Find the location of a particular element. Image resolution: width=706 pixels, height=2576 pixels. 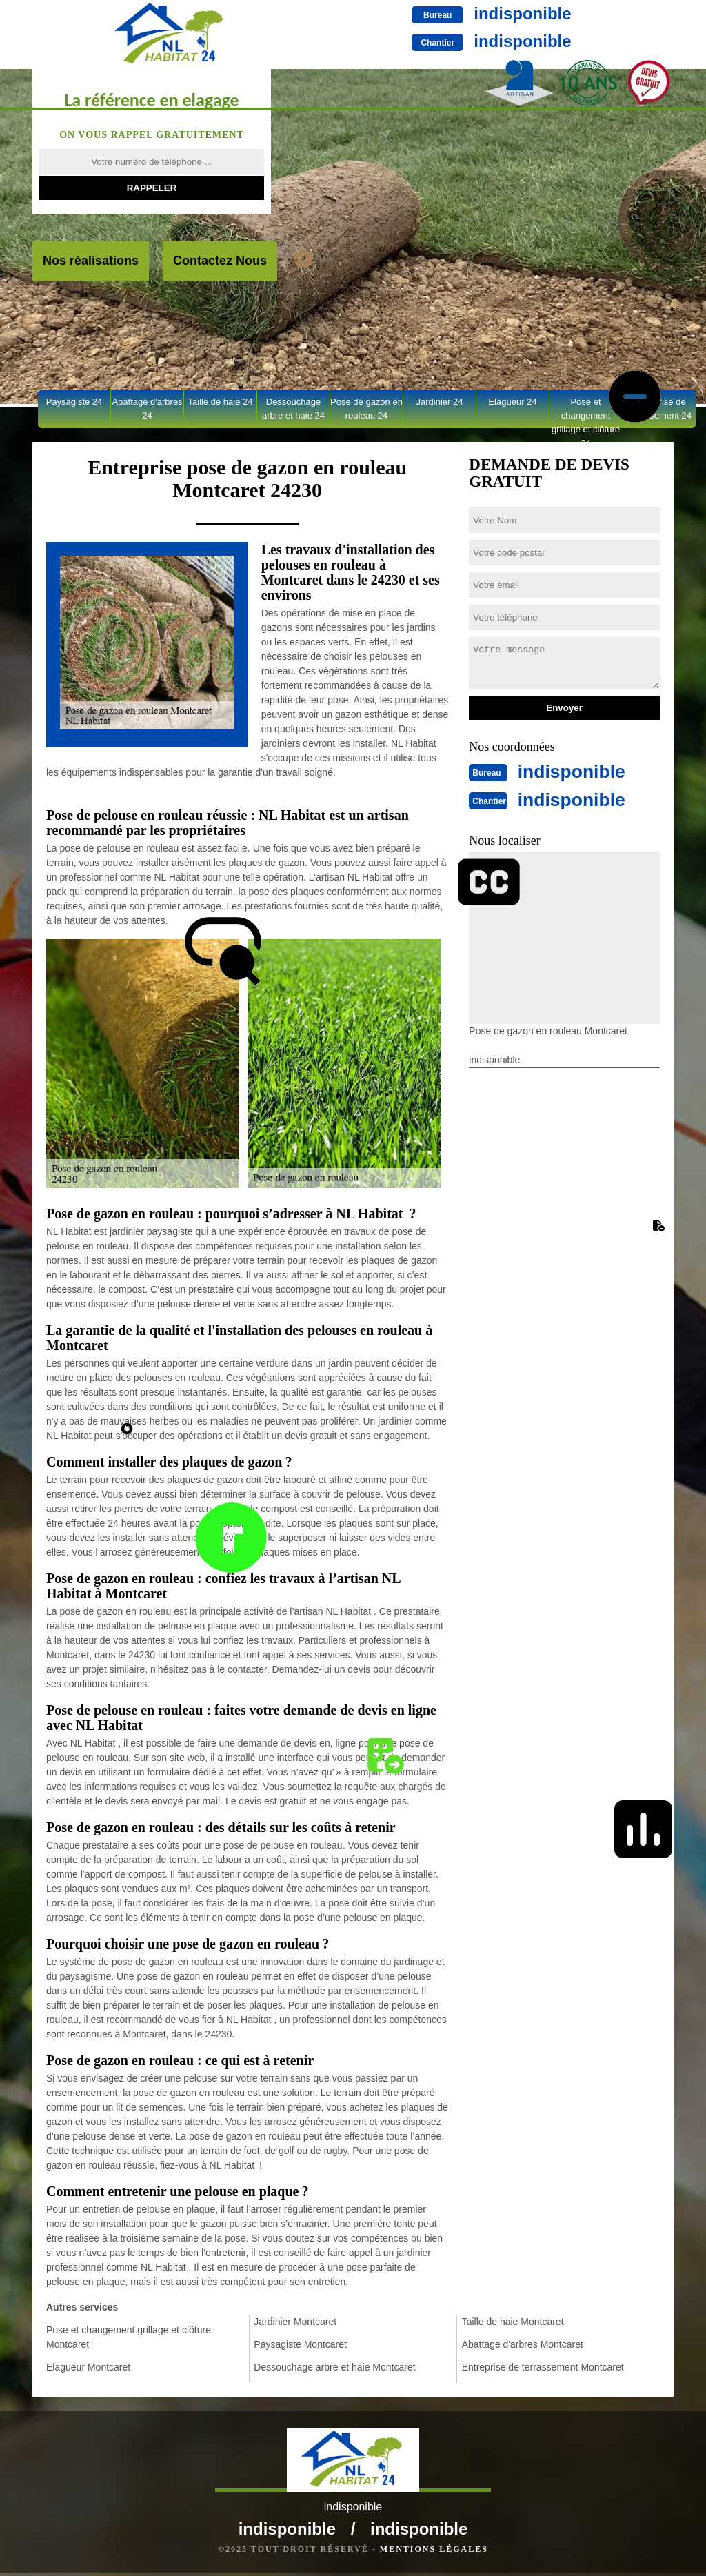

enable closed captions for video content is located at coordinates (489, 882).